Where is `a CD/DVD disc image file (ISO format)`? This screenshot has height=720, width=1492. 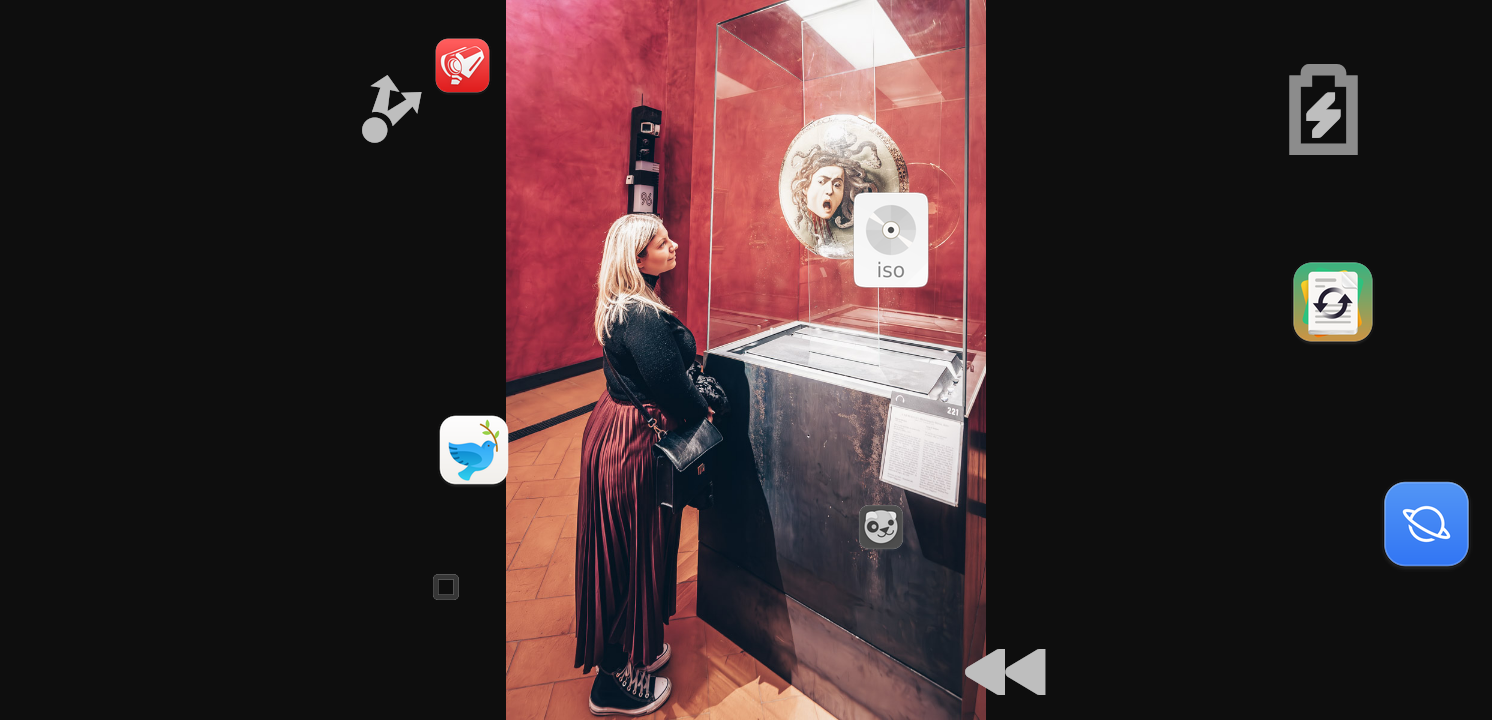 a CD/DVD disc image file (ISO format) is located at coordinates (891, 240).